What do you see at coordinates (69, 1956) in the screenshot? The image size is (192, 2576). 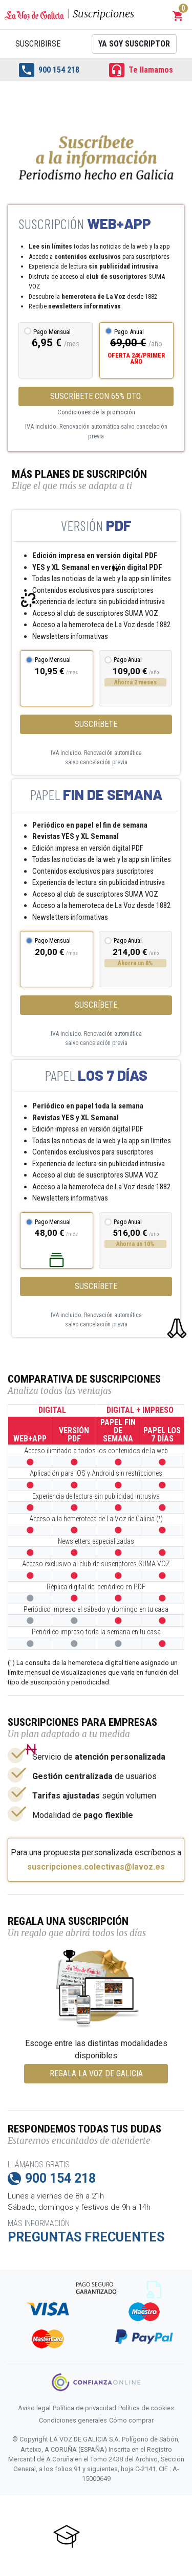 I see `view achievements or awards` at bounding box center [69, 1956].